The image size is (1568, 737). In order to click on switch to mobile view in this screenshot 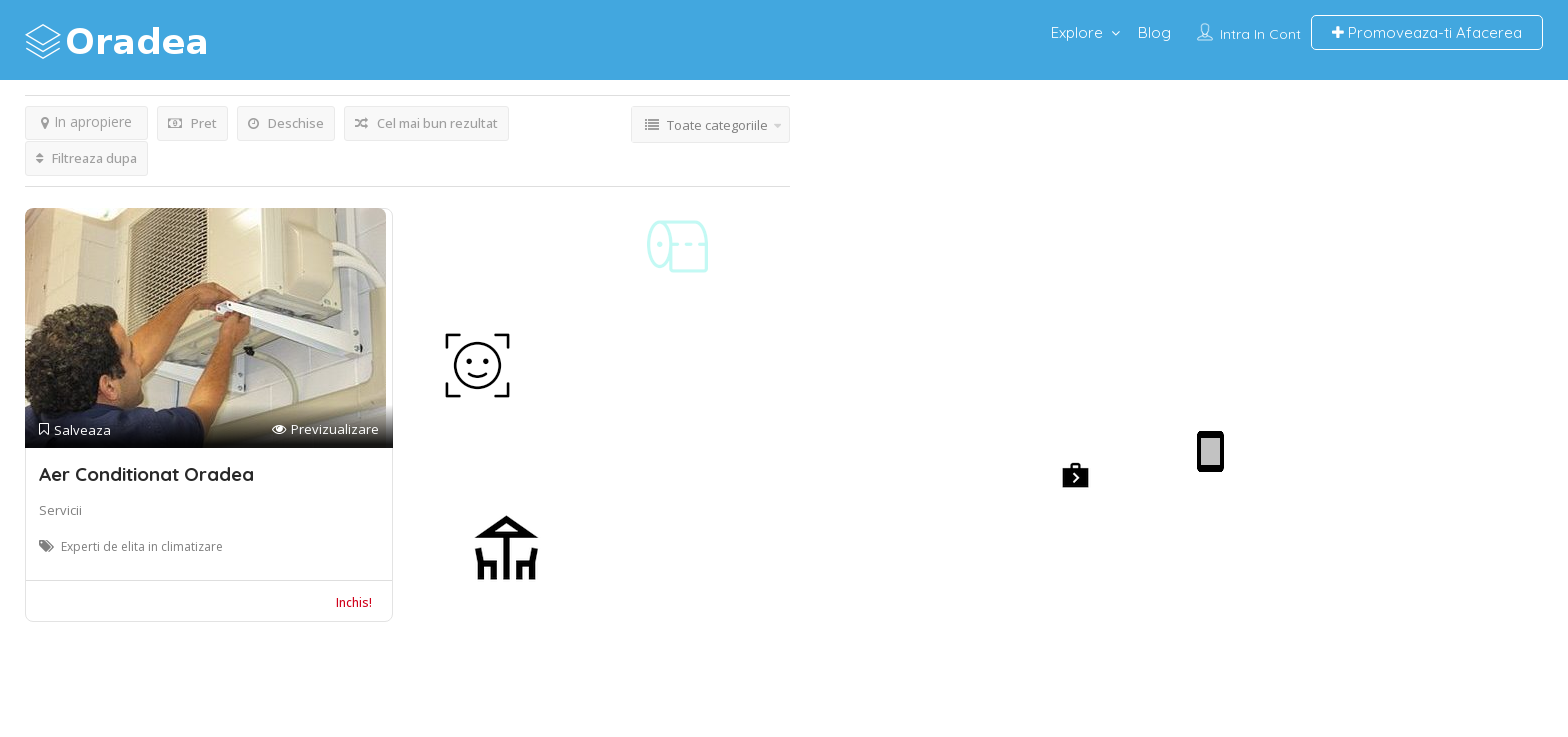, I will do `click(1210, 451)`.